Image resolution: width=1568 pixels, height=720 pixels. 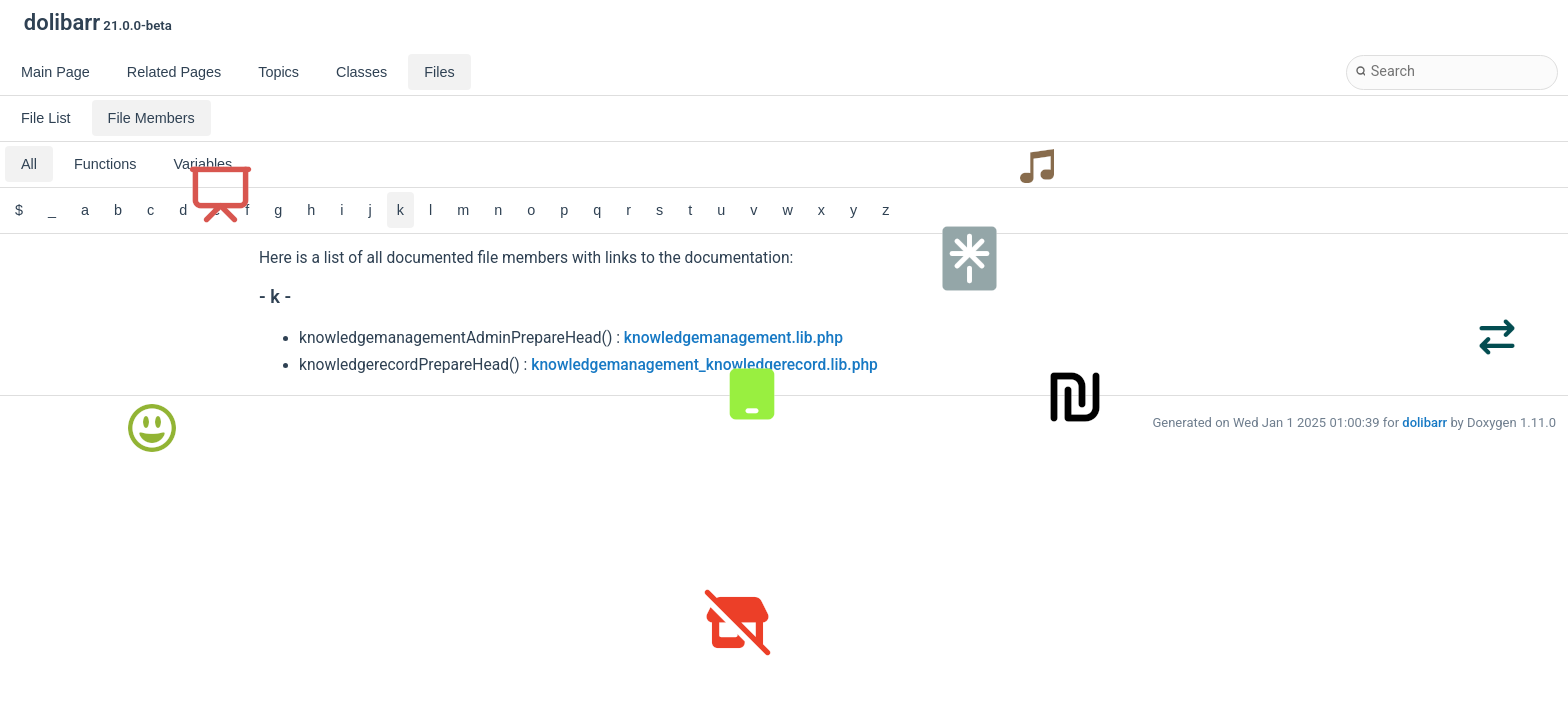 I want to click on indicates Israeli new shekel currency, so click(x=1075, y=397).